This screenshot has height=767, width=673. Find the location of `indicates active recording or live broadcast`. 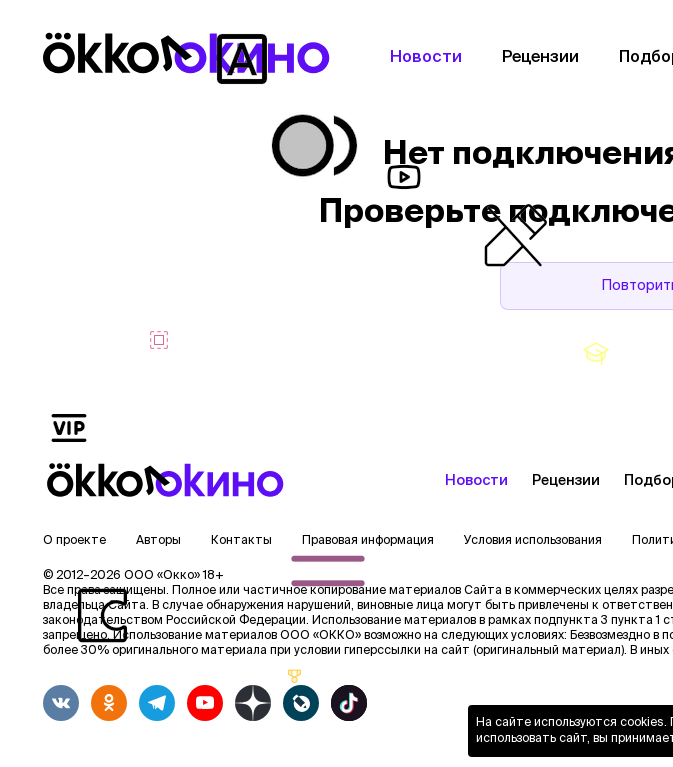

indicates active recording or live broadcast is located at coordinates (314, 145).